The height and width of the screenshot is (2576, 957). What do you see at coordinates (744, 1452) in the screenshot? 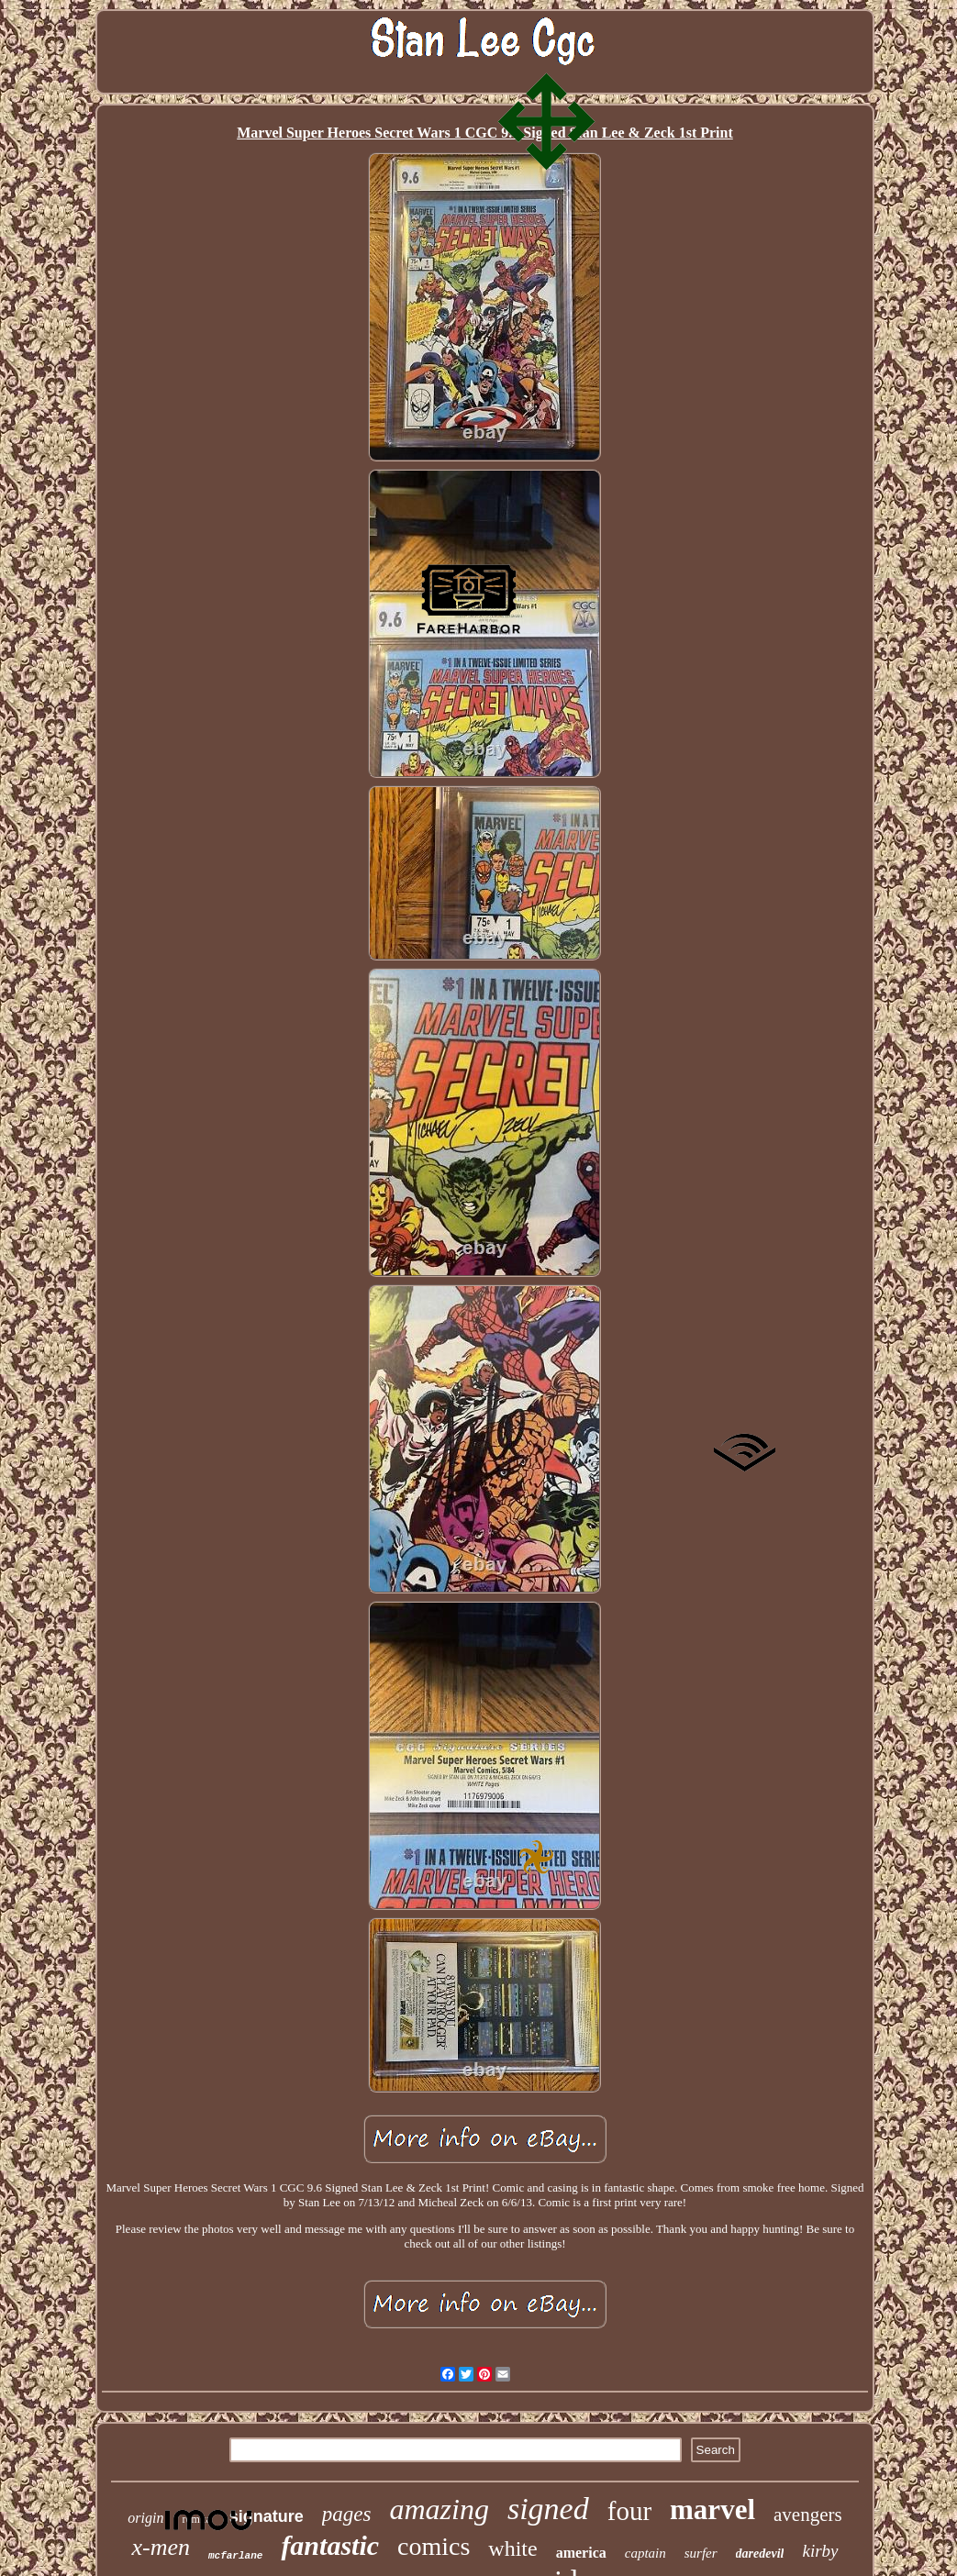
I see `open the Audible app` at bounding box center [744, 1452].